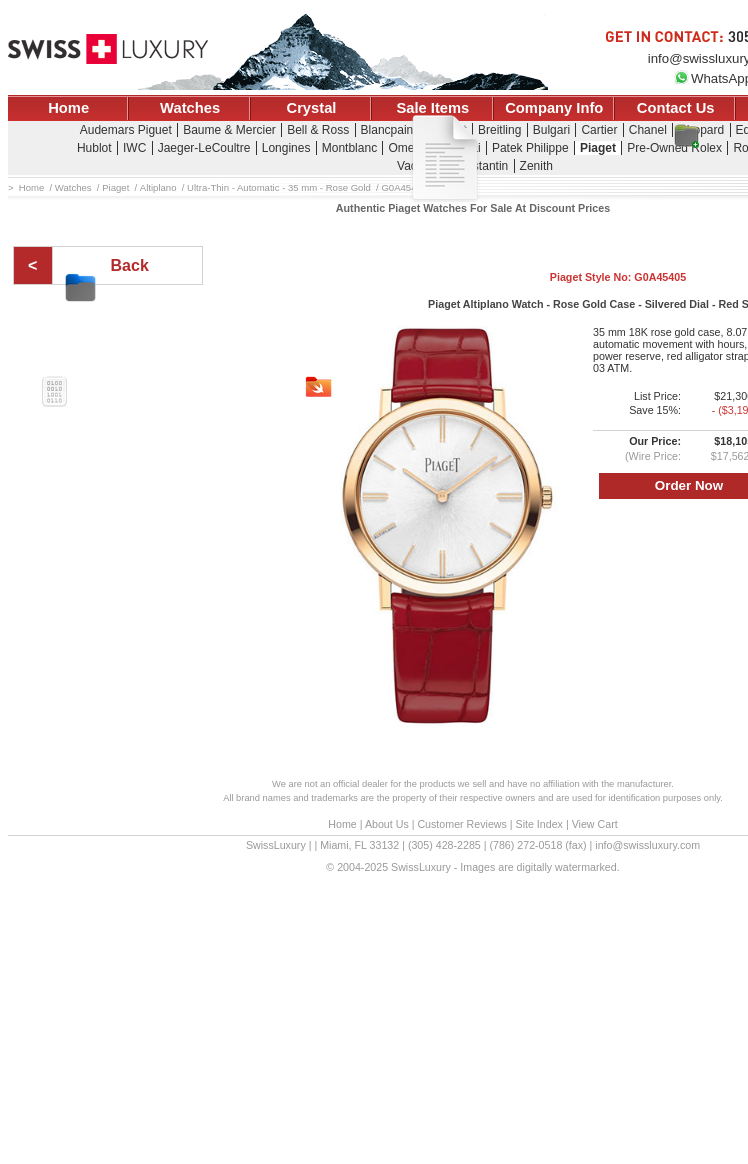 This screenshot has width=748, height=1164. What do you see at coordinates (318, 387) in the screenshot?
I see `folder containing swift programming projects` at bounding box center [318, 387].